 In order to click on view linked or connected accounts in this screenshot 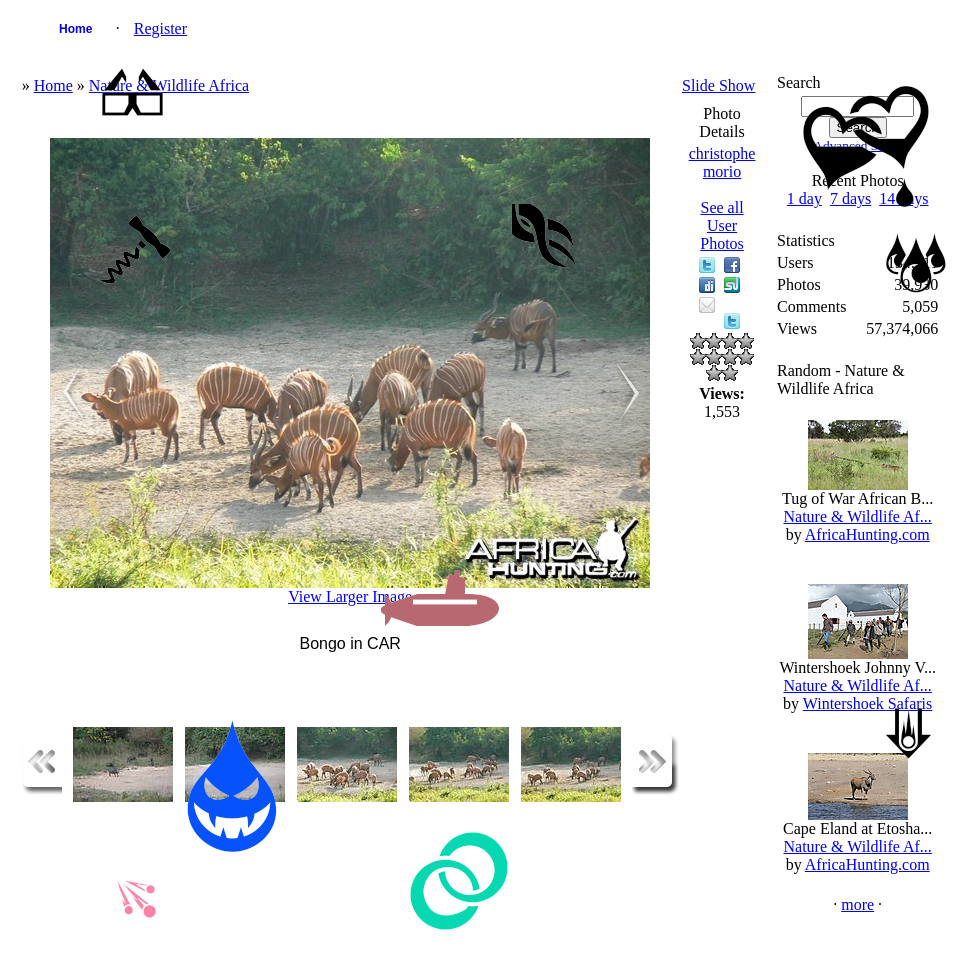, I will do `click(459, 881)`.